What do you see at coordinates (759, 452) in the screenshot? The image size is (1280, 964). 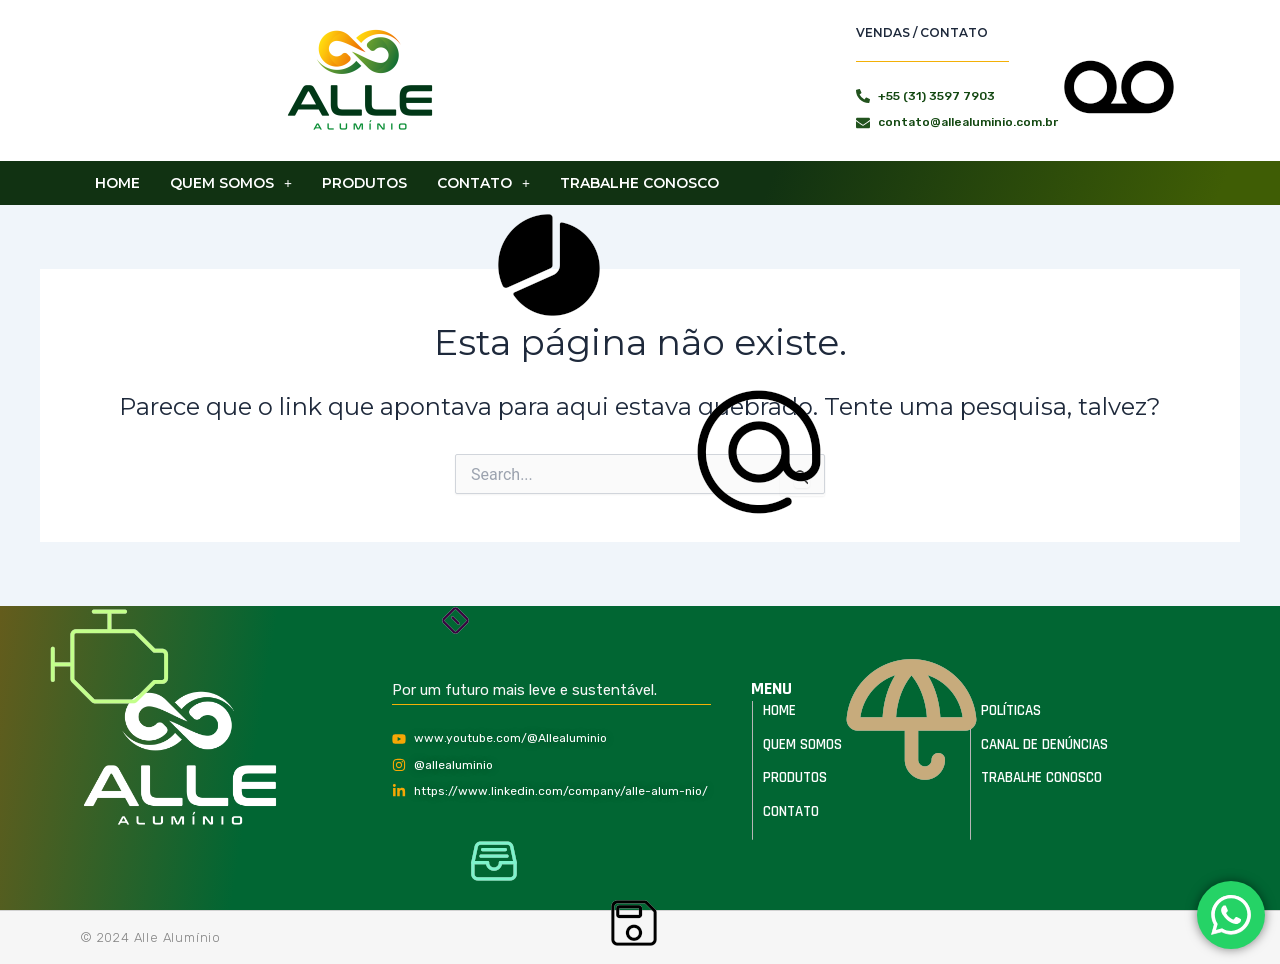 I see `mention or tag a user` at bounding box center [759, 452].